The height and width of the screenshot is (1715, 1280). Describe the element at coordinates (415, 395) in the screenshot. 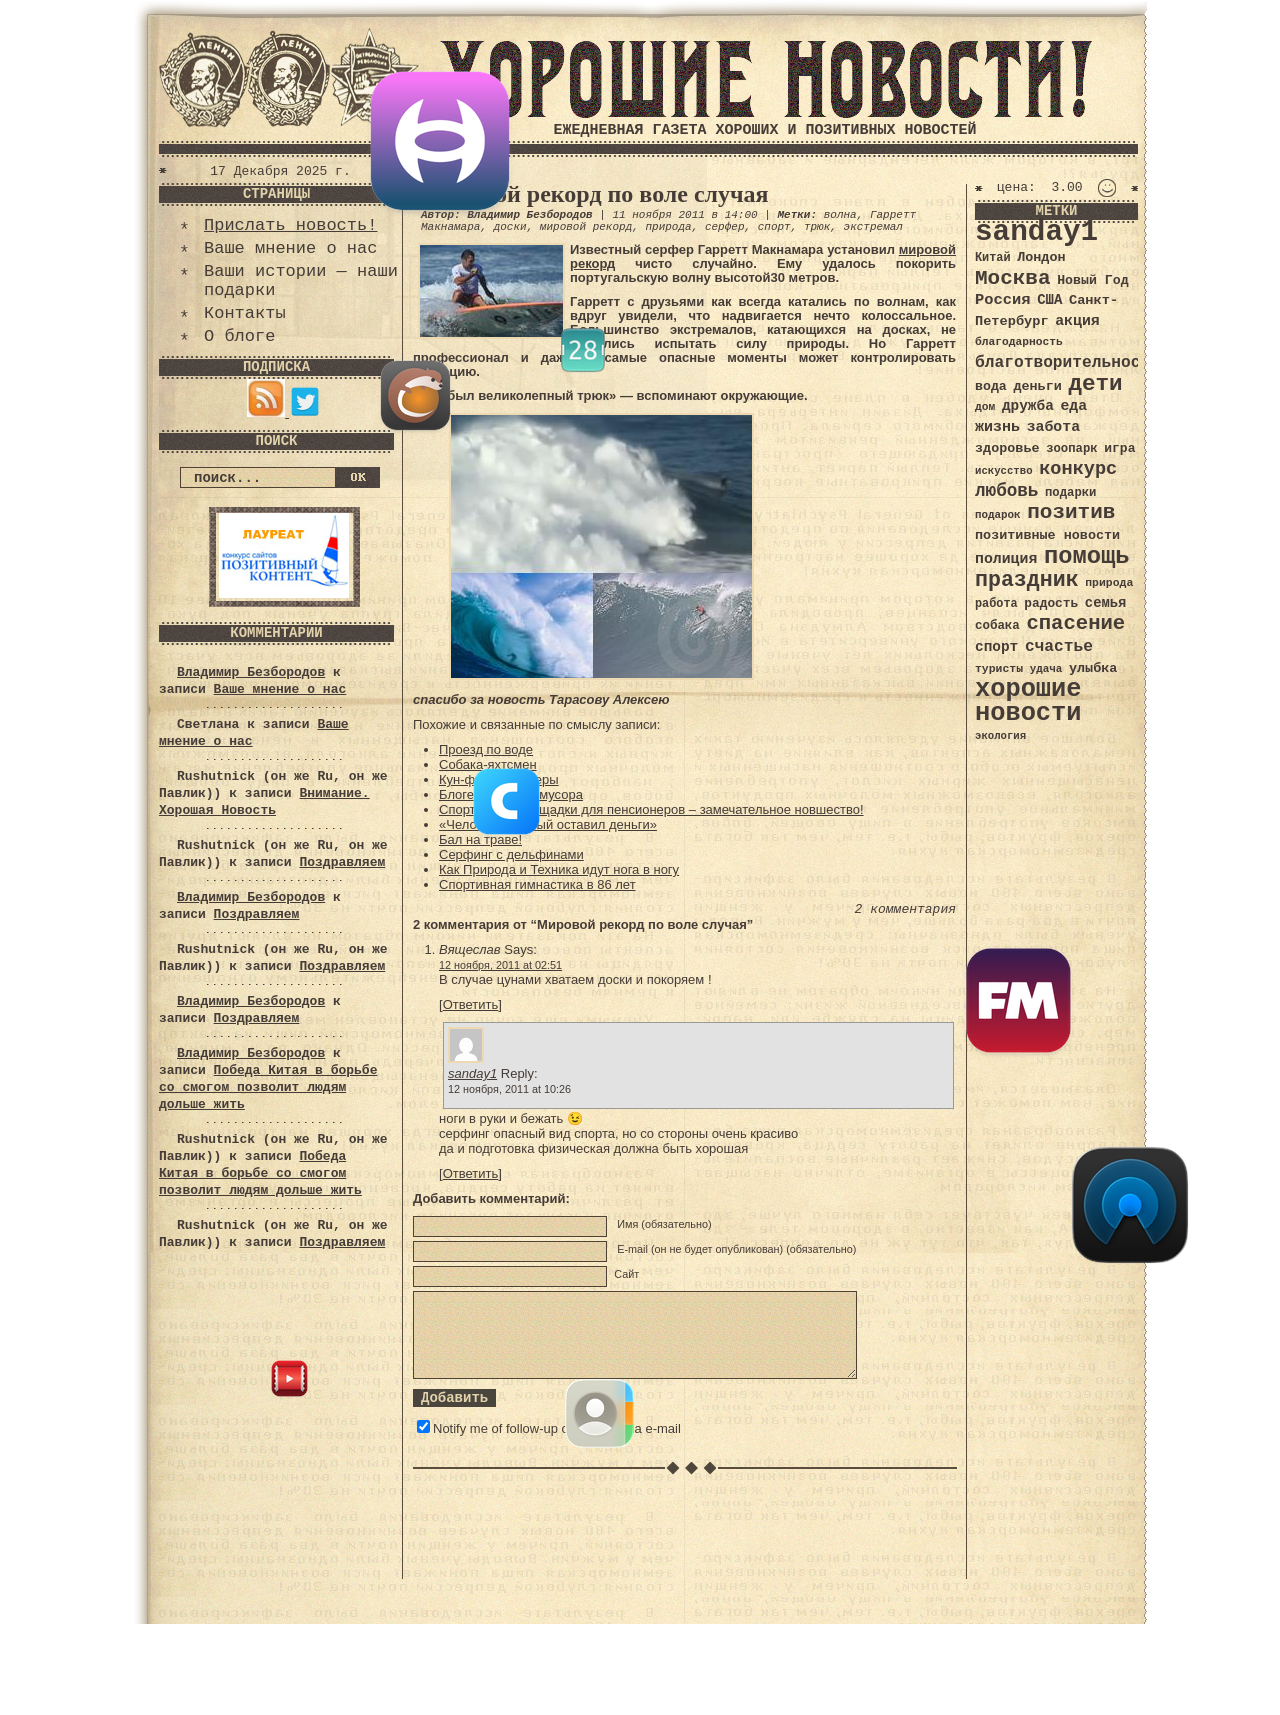

I see `open lutris gaming platform` at that location.